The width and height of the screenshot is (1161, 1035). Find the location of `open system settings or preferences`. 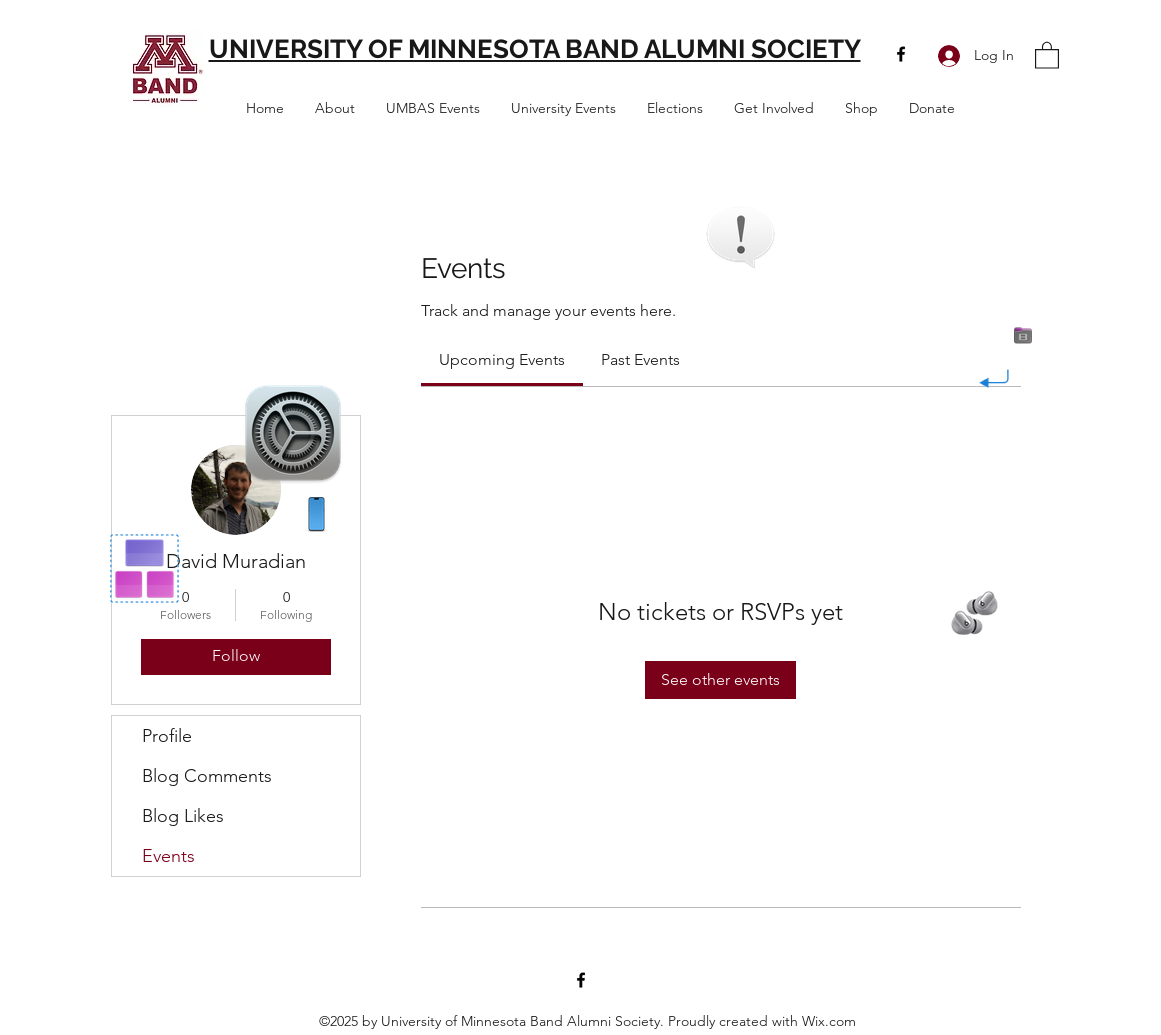

open system settings or preferences is located at coordinates (293, 433).